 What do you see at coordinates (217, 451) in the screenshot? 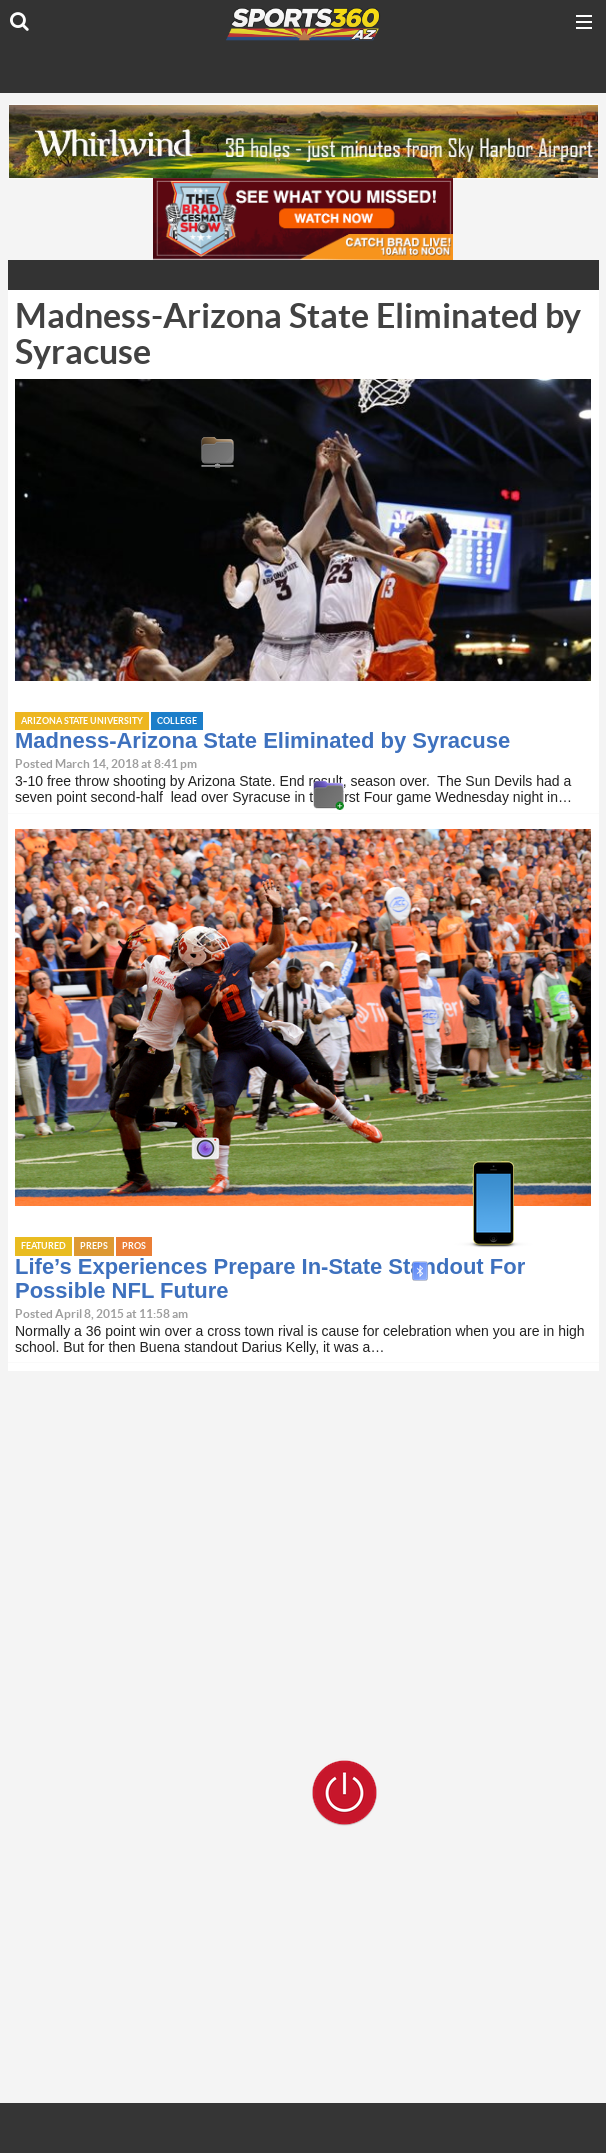
I see `access files stored on a remote server` at bounding box center [217, 451].